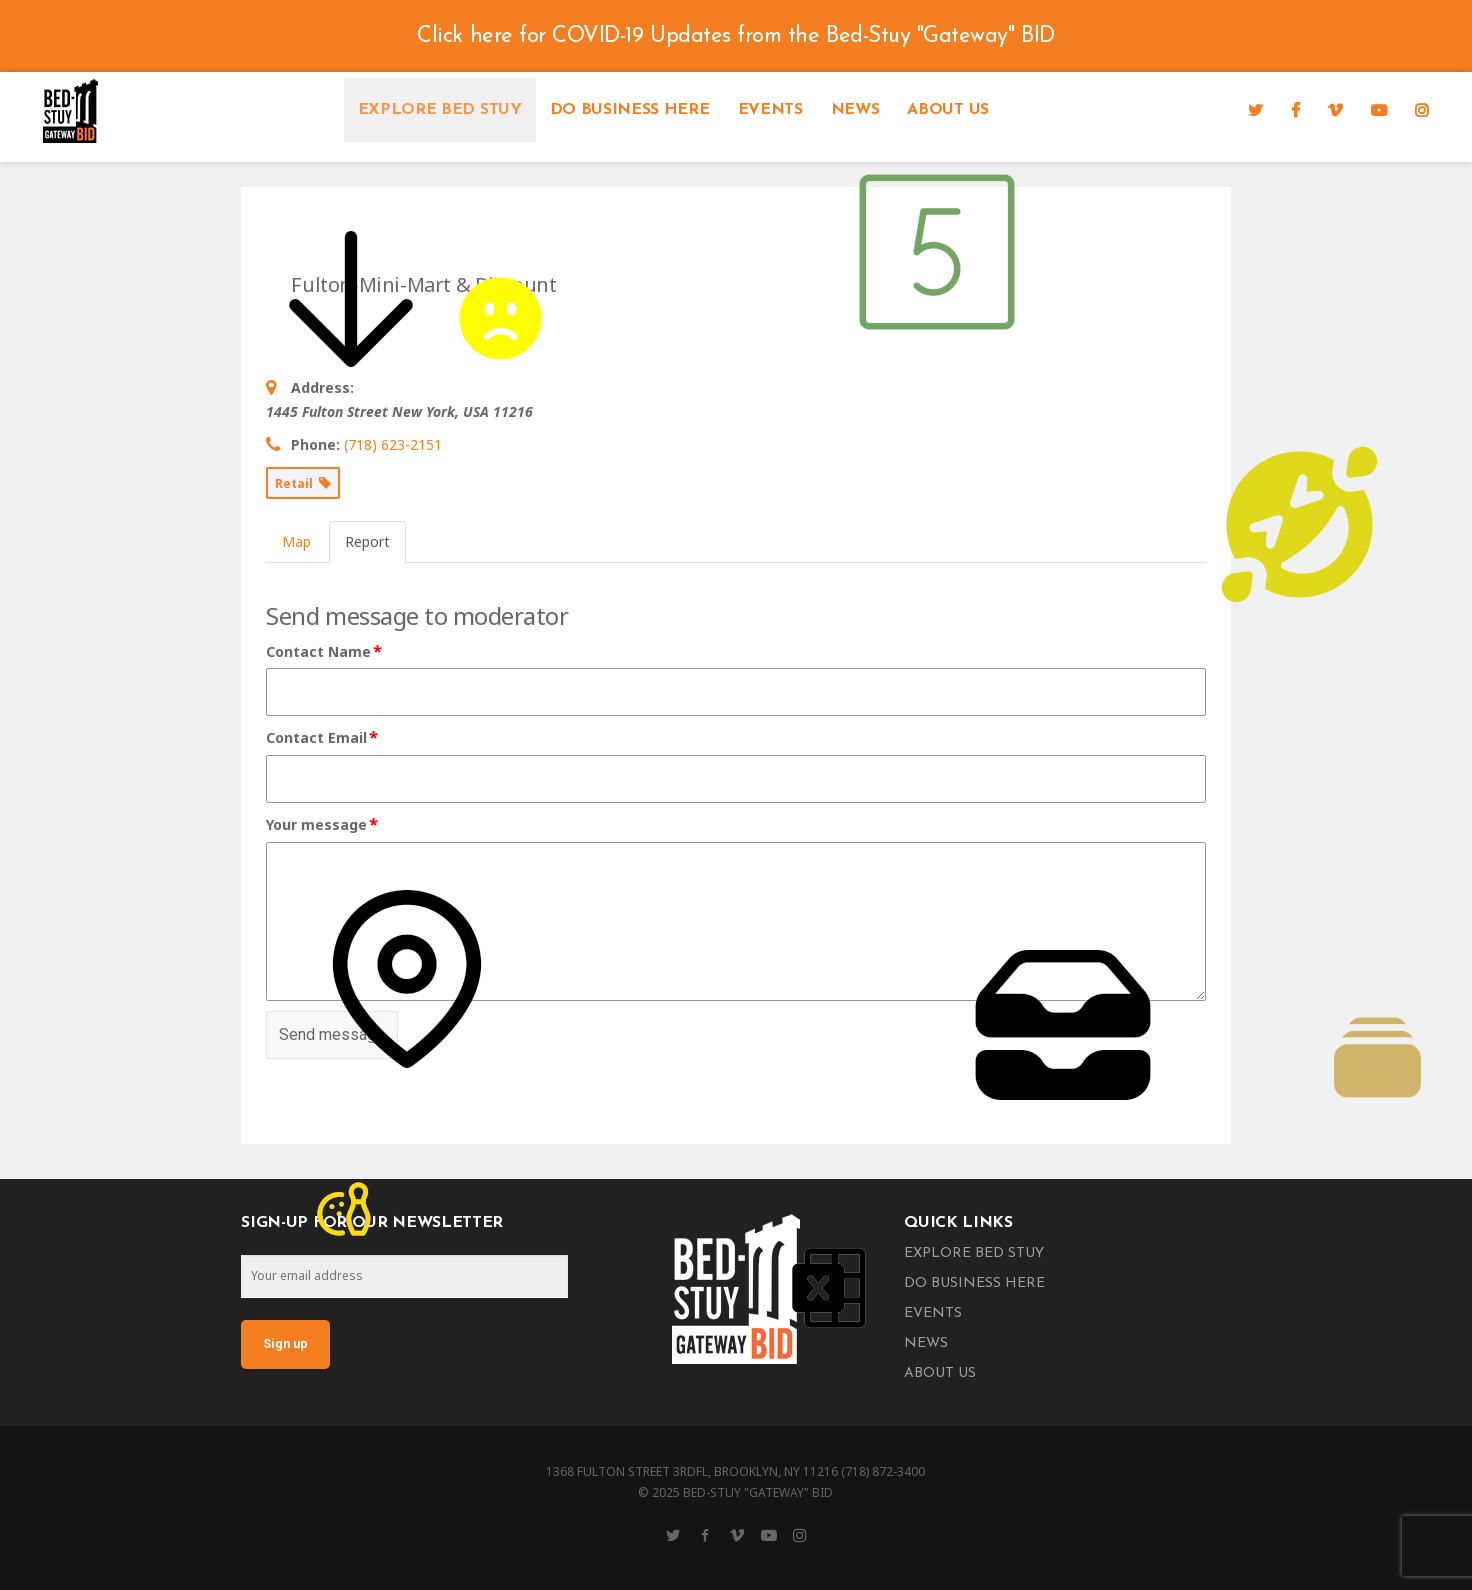  What do you see at coordinates (937, 252) in the screenshot?
I see `select or navigate to item number five` at bounding box center [937, 252].